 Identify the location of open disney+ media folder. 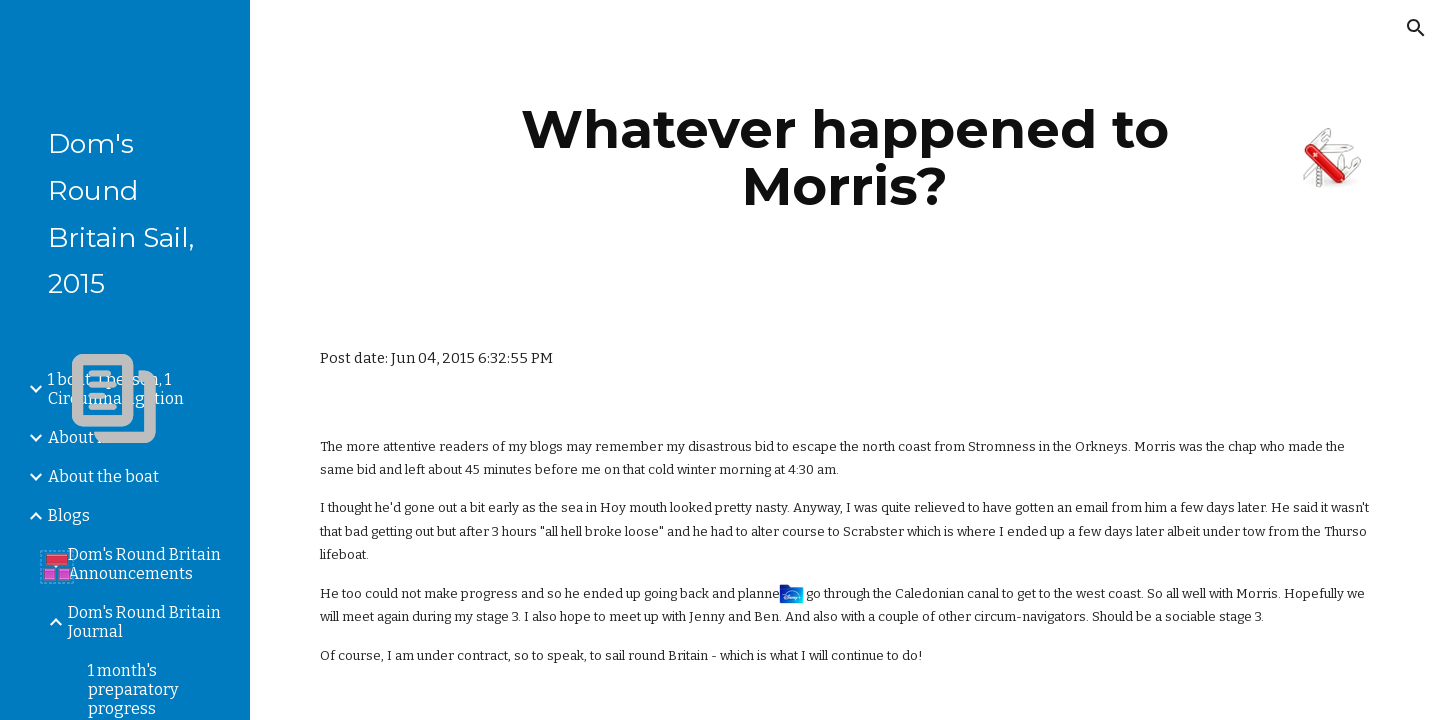
(791, 594).